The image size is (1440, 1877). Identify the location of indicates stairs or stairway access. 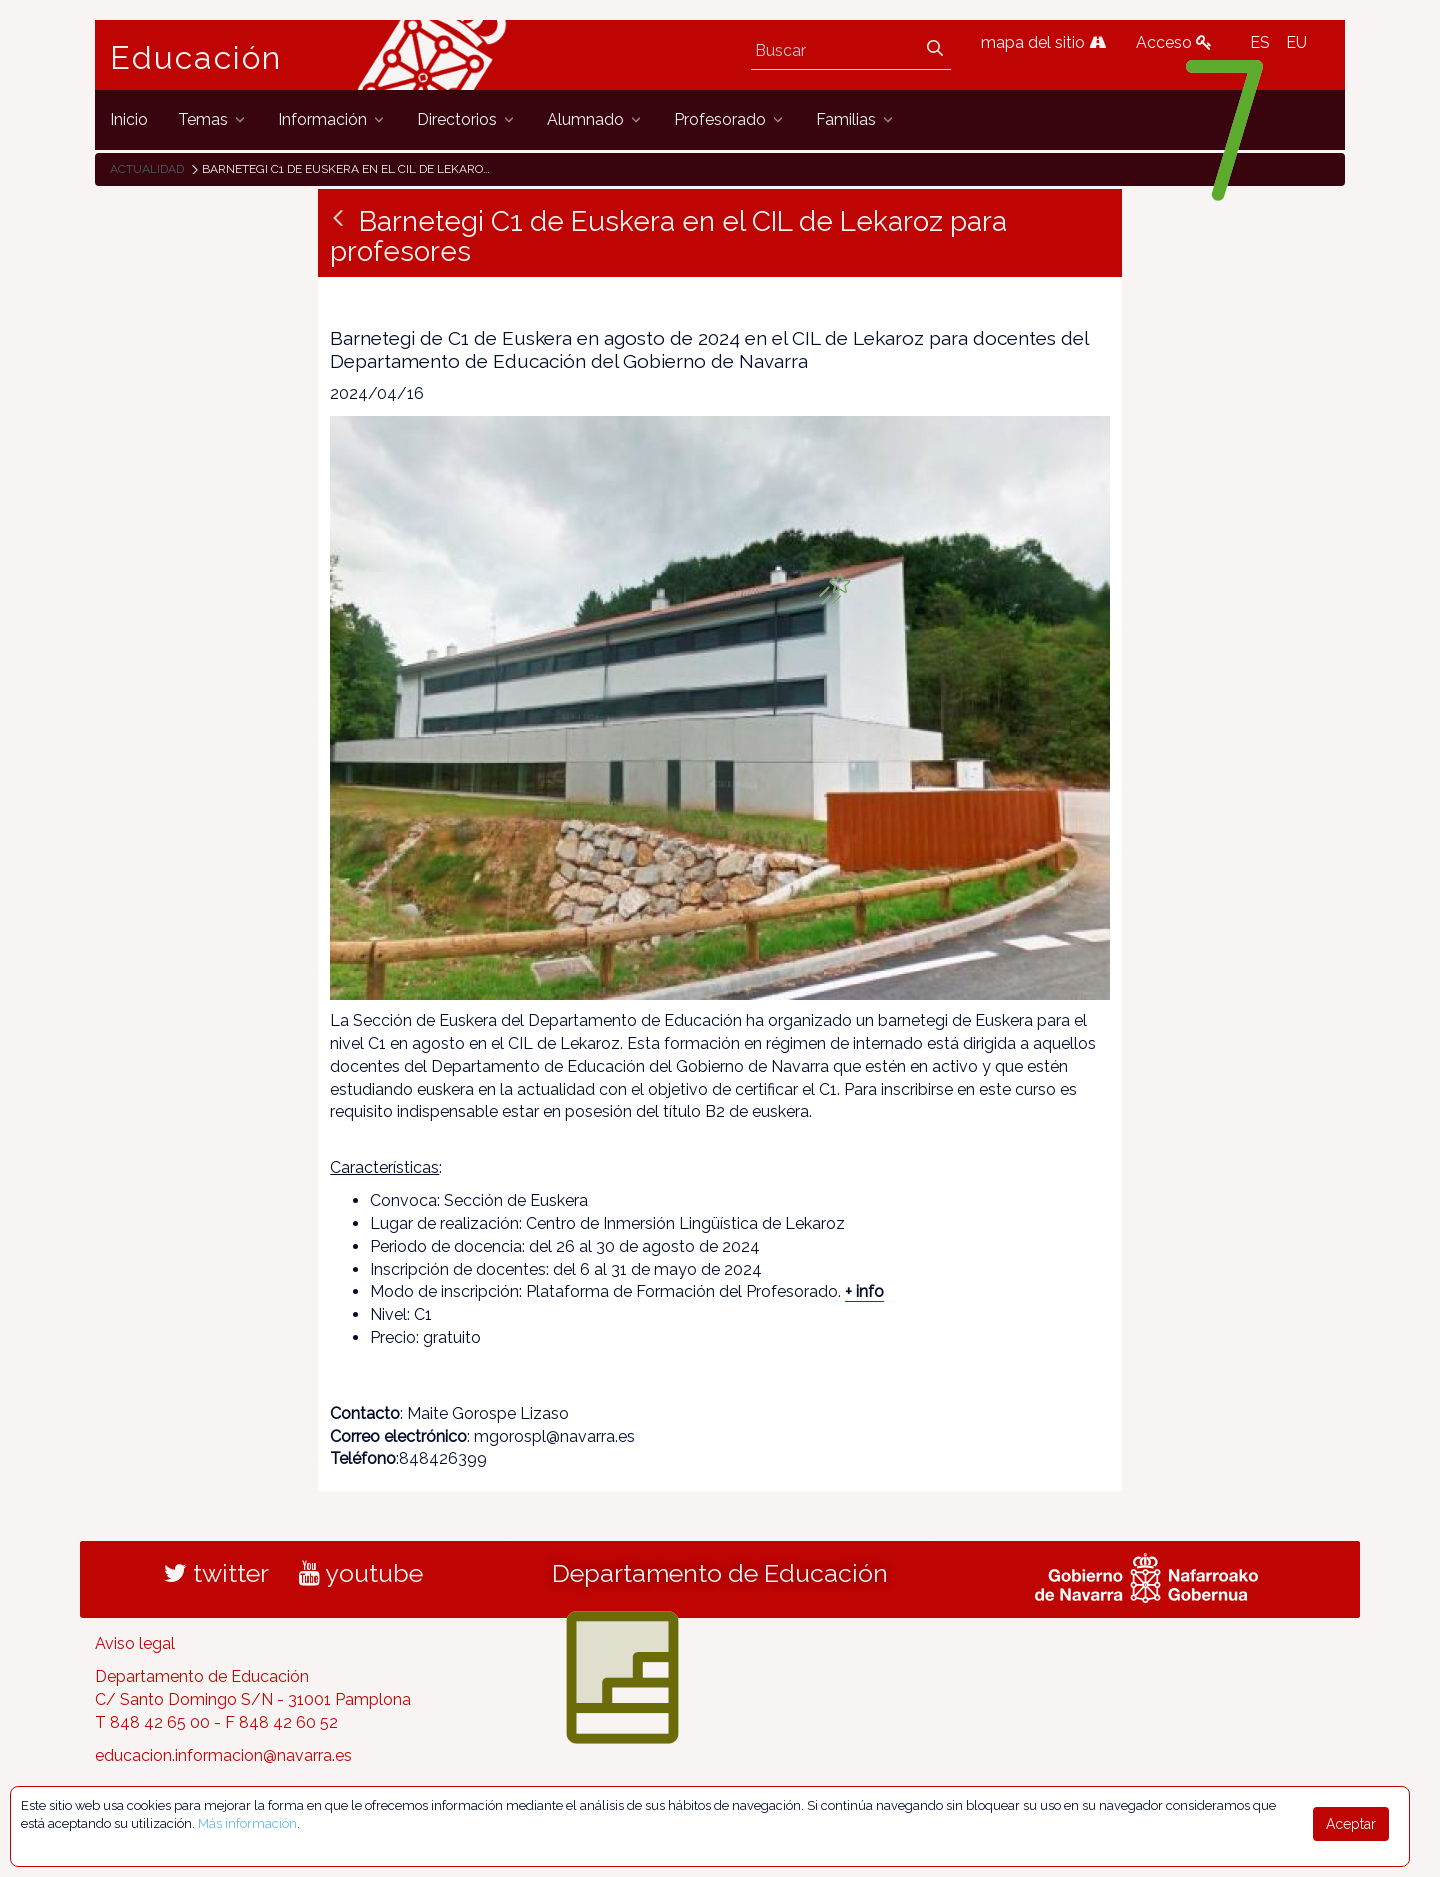
(622, 1677).